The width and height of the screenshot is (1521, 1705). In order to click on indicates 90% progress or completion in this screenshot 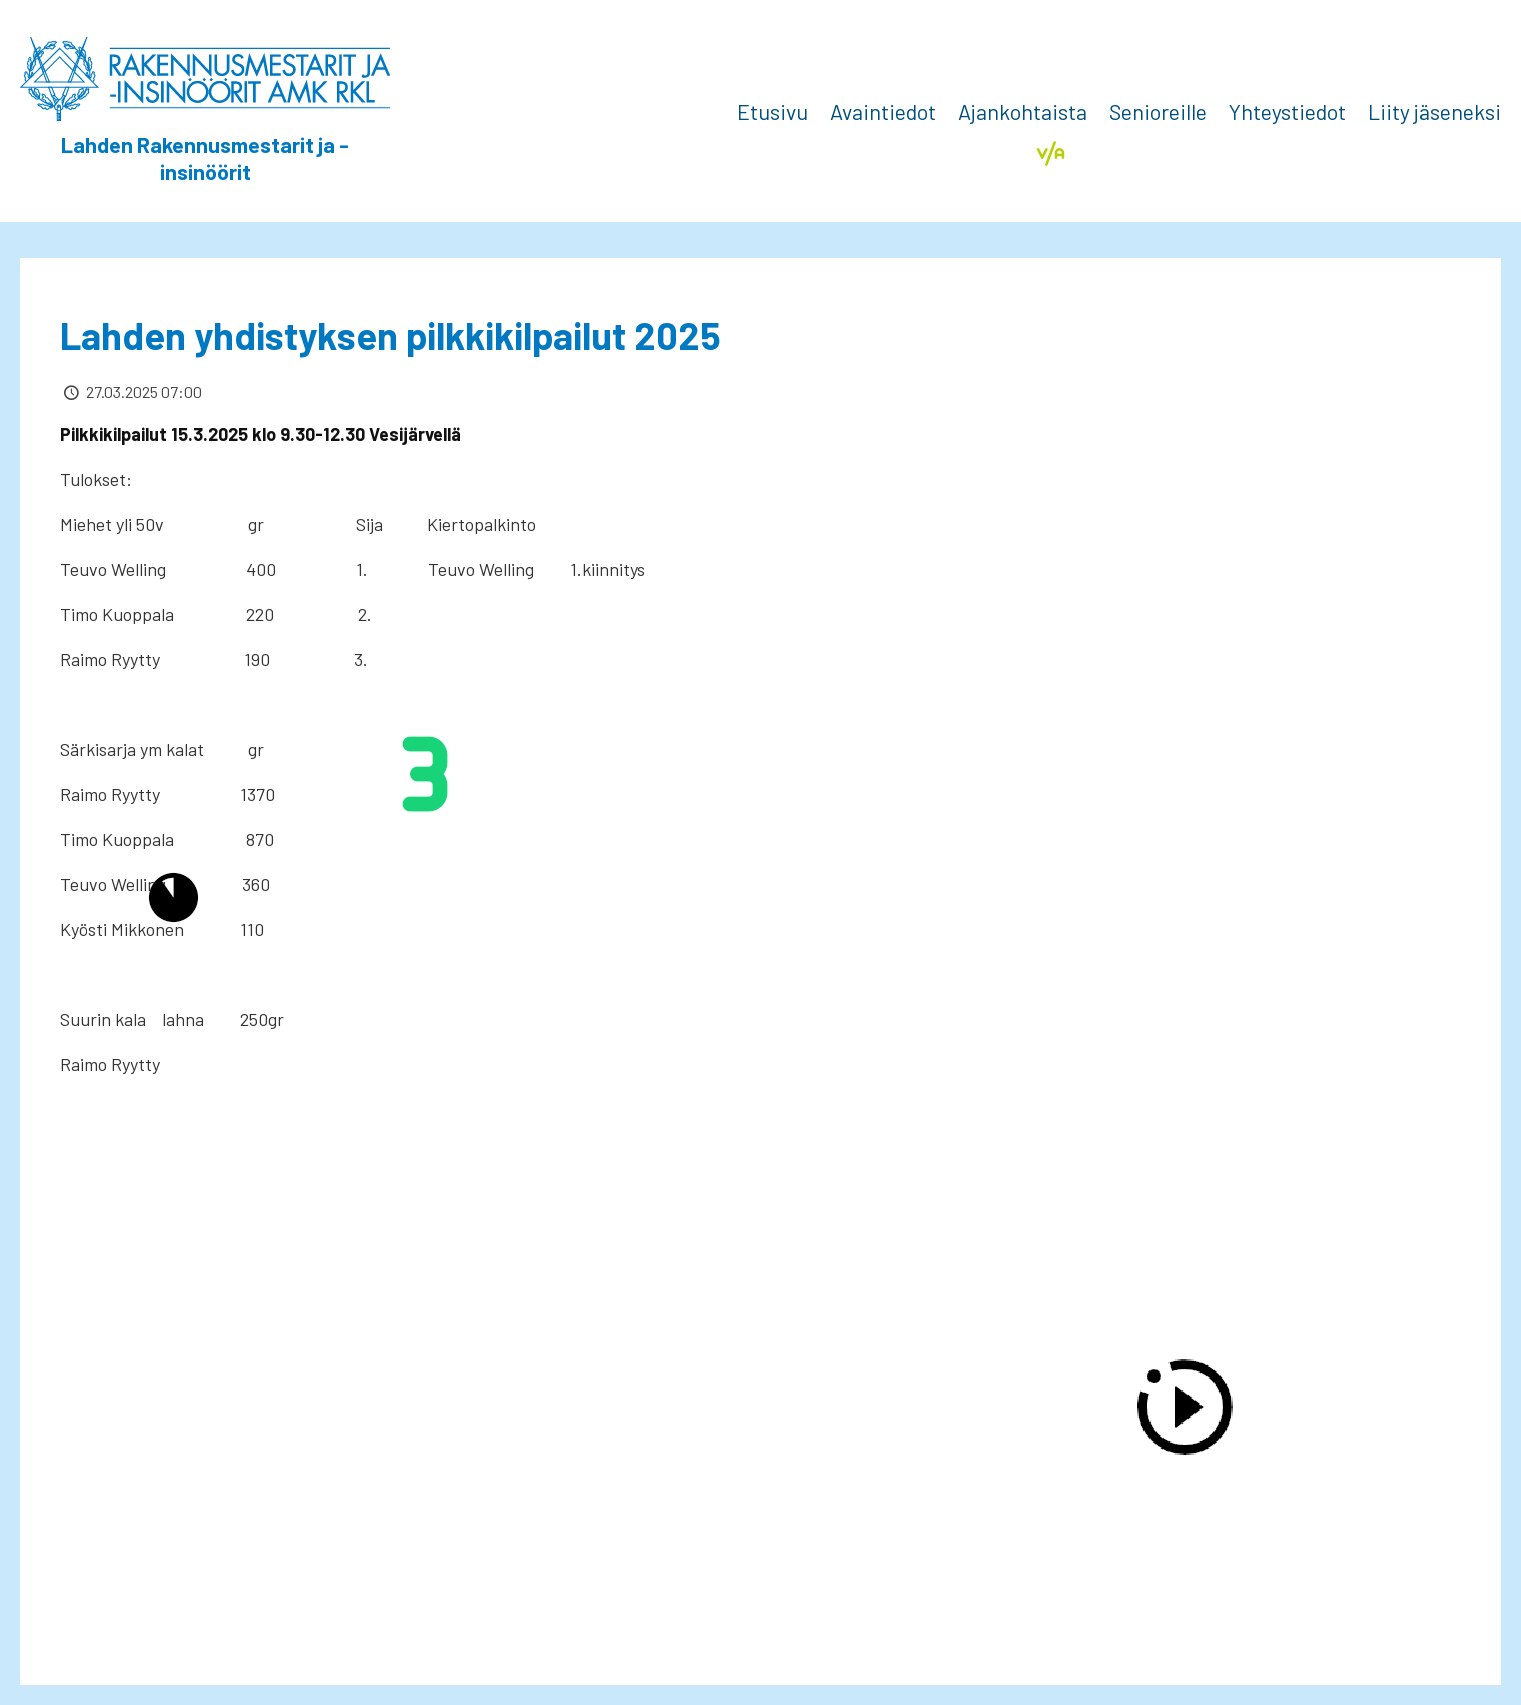, I will do `click(173, 897)`.